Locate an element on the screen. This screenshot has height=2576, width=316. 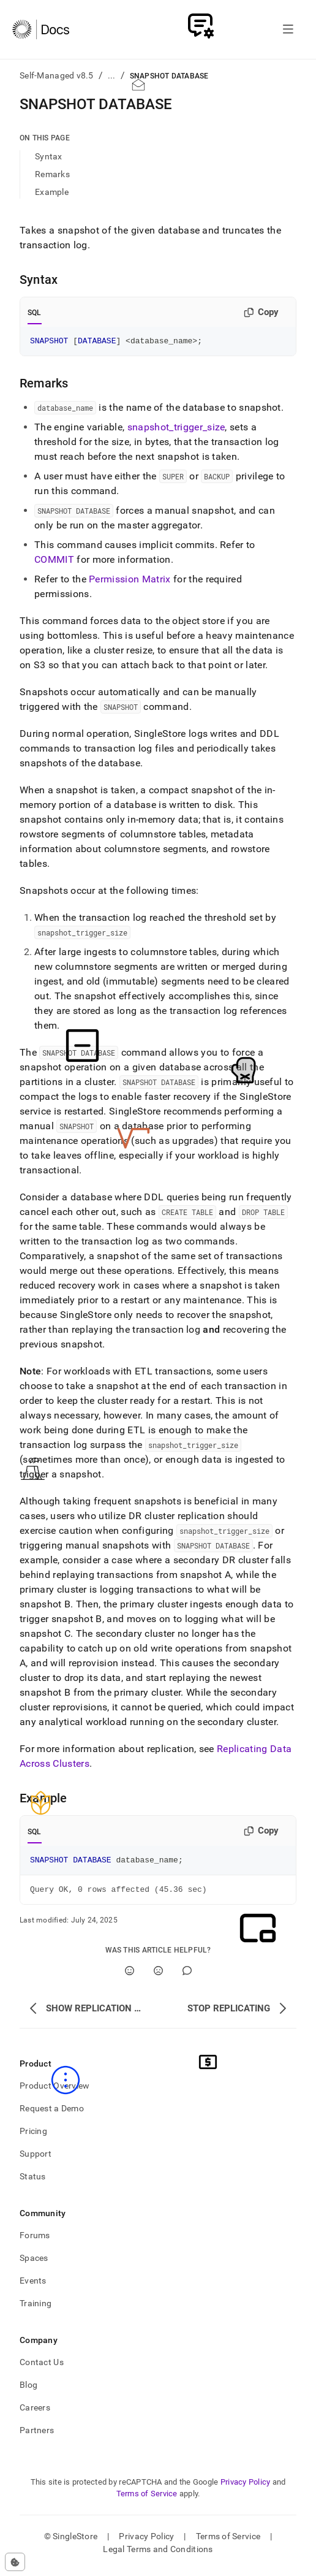
view opened mail or messages is located at coordinates (138, 85).